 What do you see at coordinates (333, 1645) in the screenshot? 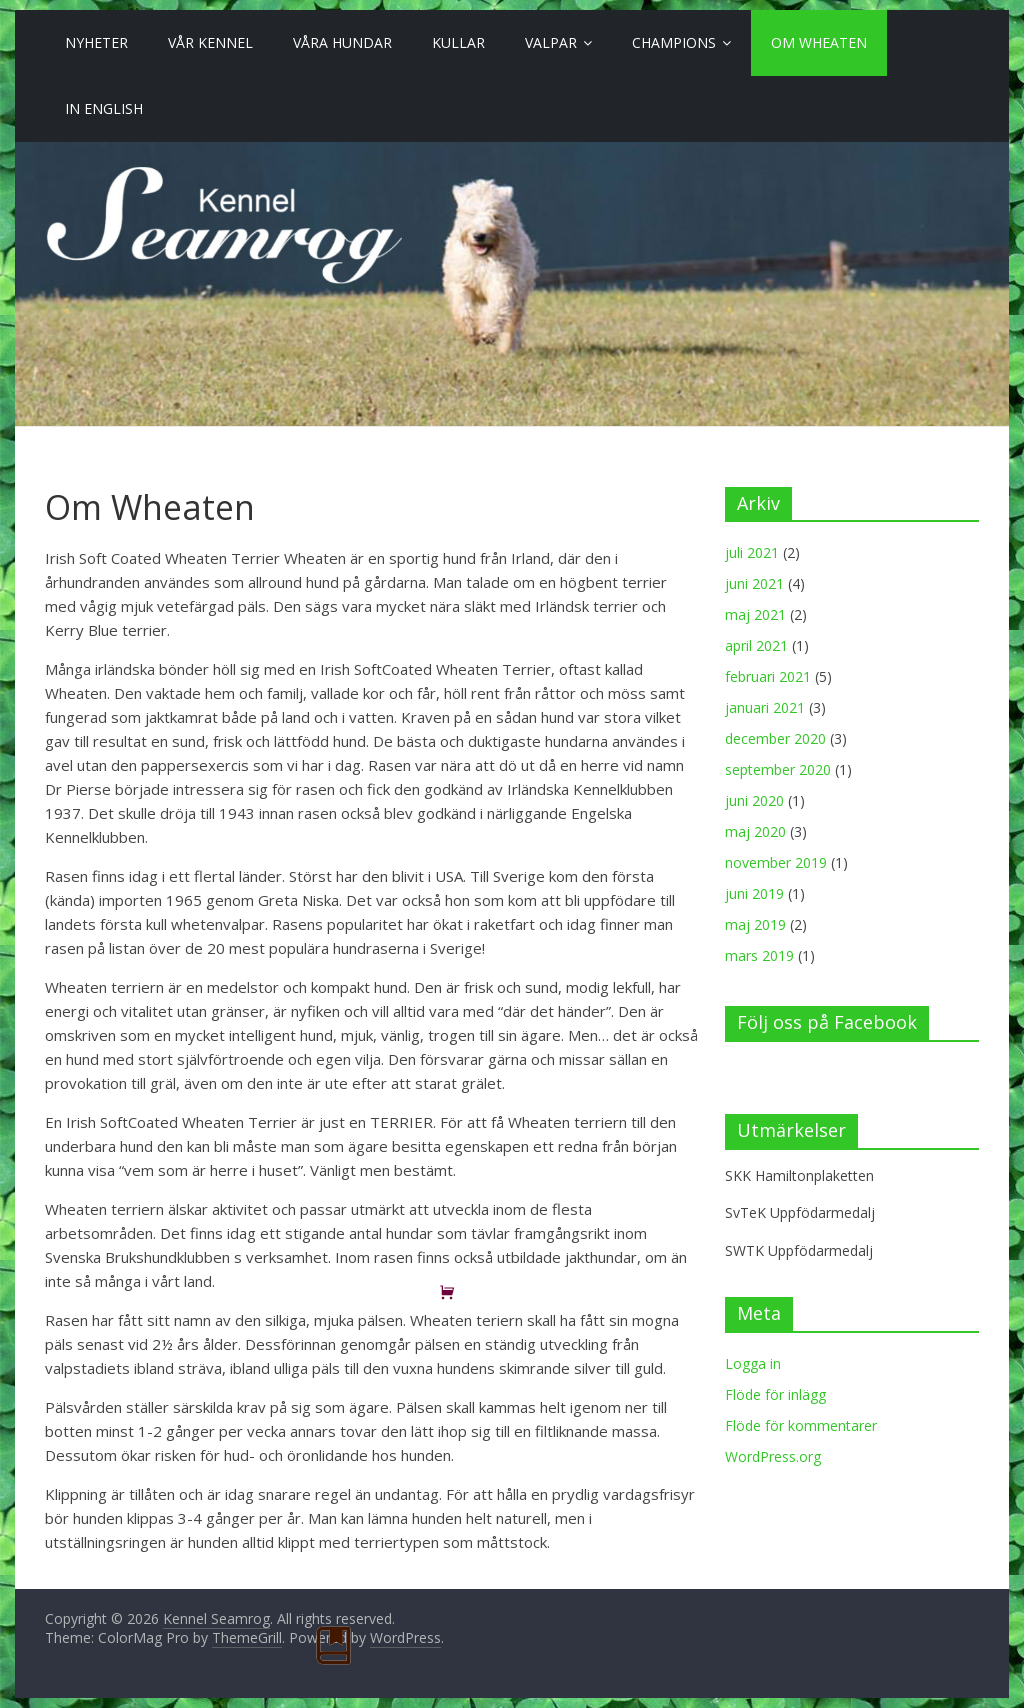
I see `view bookmarked items` at bounding box center [333, 1645].